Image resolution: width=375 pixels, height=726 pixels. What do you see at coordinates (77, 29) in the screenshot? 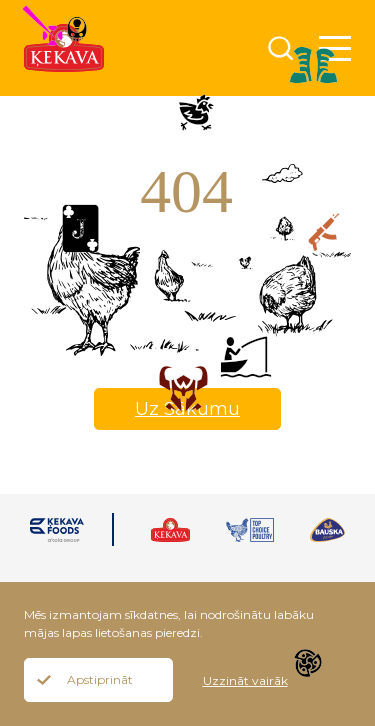
I see `submit a new idea or suggestion` at bounding box center [77, 29].